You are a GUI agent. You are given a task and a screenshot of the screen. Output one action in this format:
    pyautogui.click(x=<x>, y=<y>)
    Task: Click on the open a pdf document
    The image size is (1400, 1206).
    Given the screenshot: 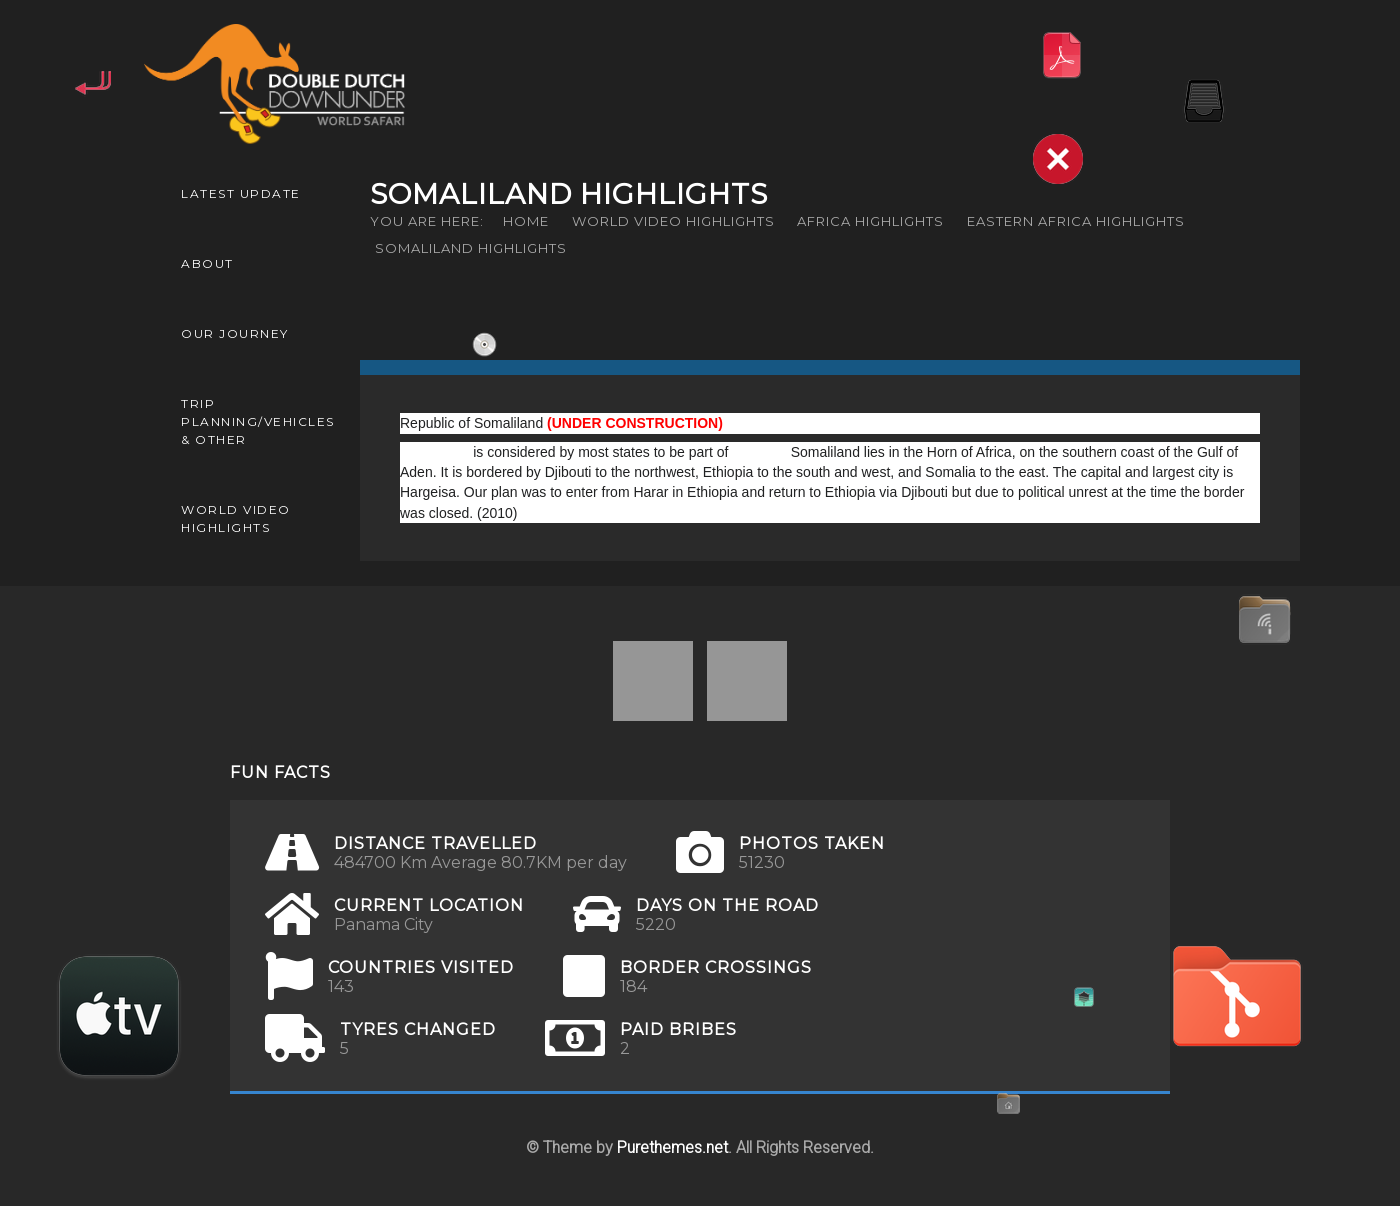 What is the action you would take?
    pyautogui.click(x=1062, y=55)
    